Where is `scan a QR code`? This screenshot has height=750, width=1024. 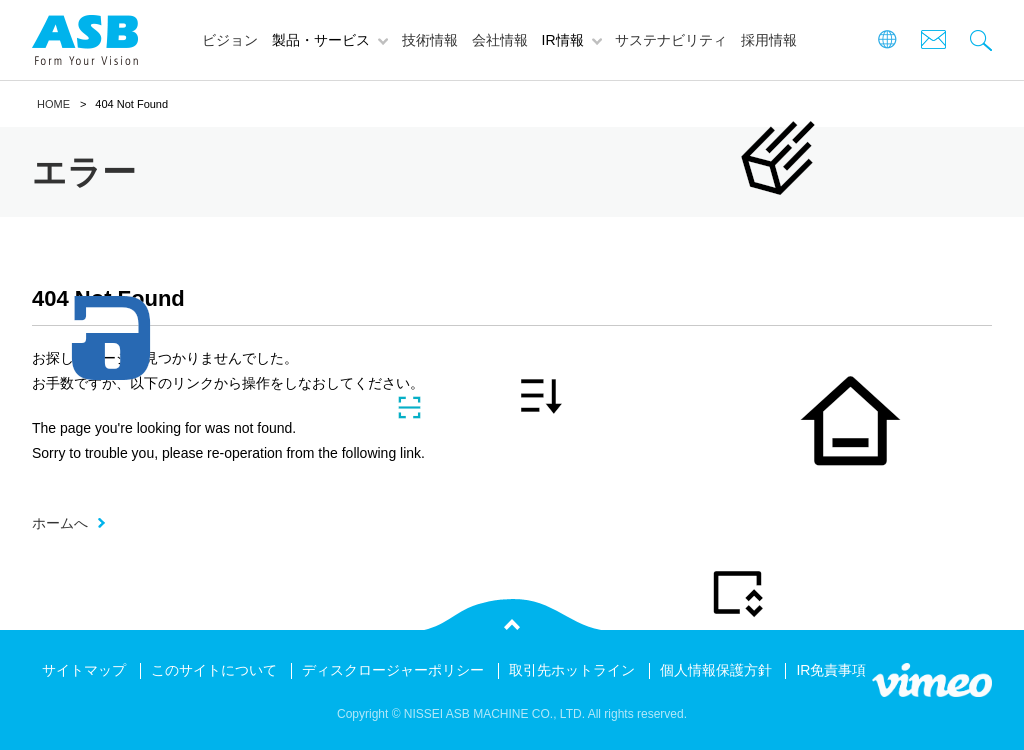 scan a QR code is located at coordinates (409, 407).